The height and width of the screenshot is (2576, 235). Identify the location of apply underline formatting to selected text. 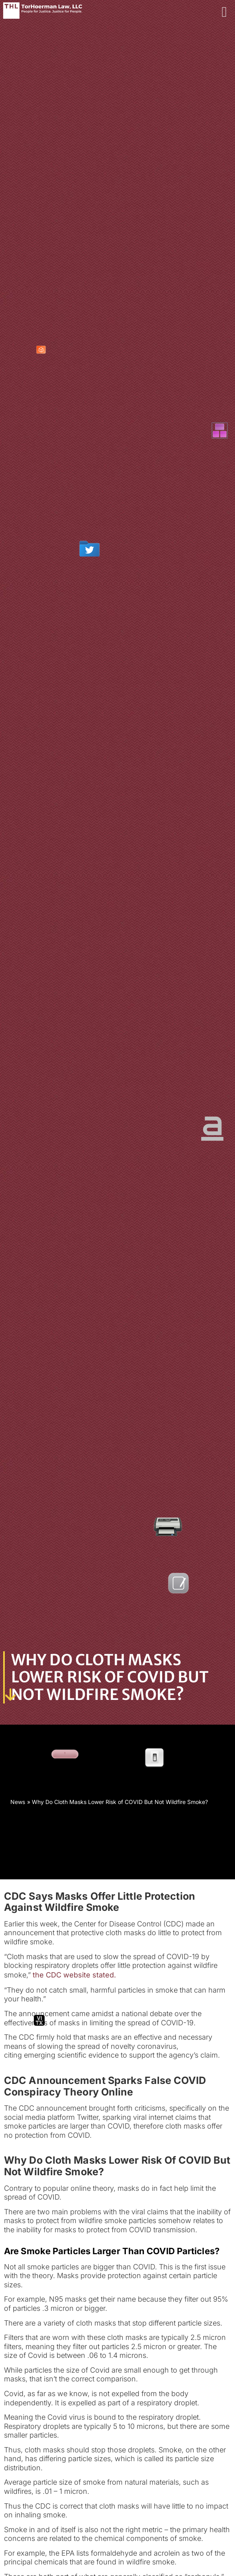
(212, 1128).